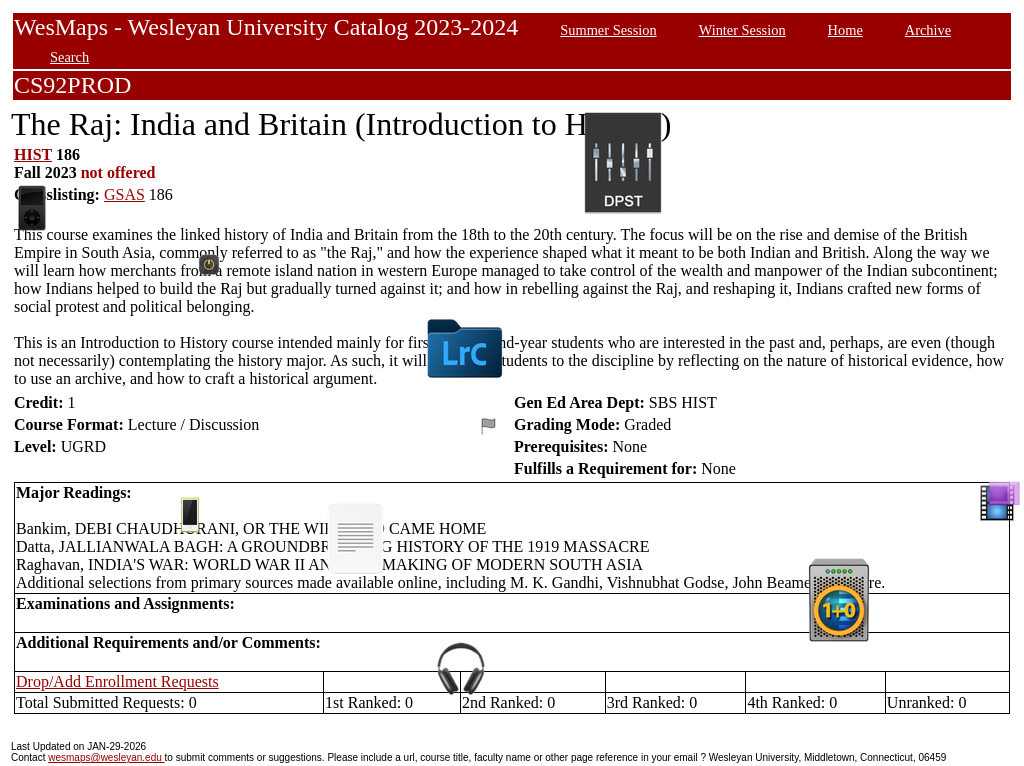 The image size is (1024, 766). Describe the element at coordinates (488, 426) in the screenshot. I see `view flagged emails in Mail` at that location.